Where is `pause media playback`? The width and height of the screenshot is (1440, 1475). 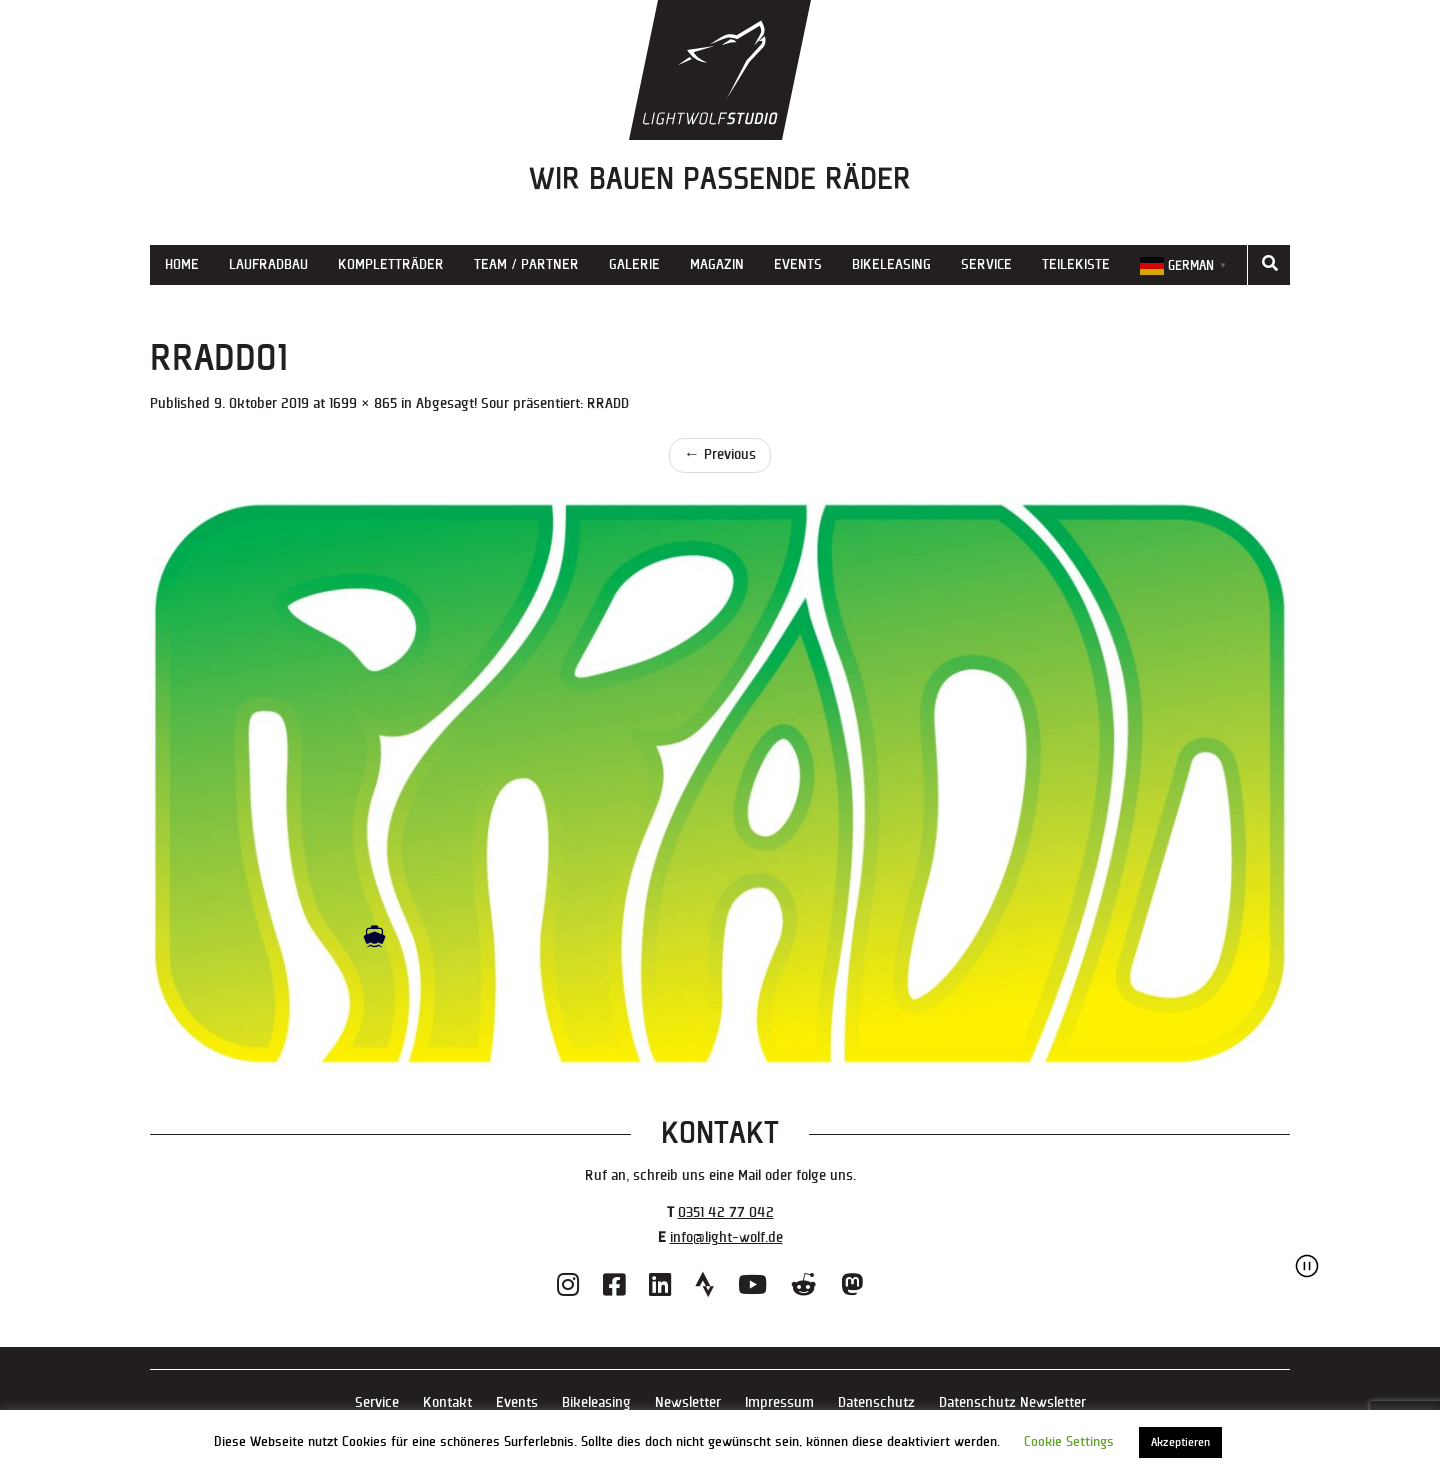
pause media playback is located at coordinates (1307, 1266).